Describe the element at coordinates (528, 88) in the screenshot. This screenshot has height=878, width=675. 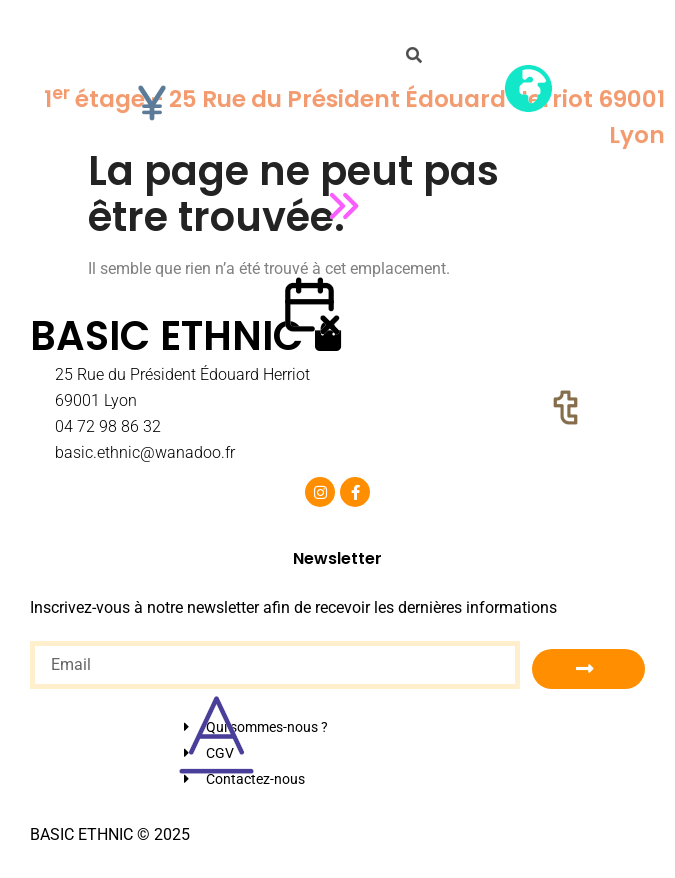
I see `select africa region or language` at that location.